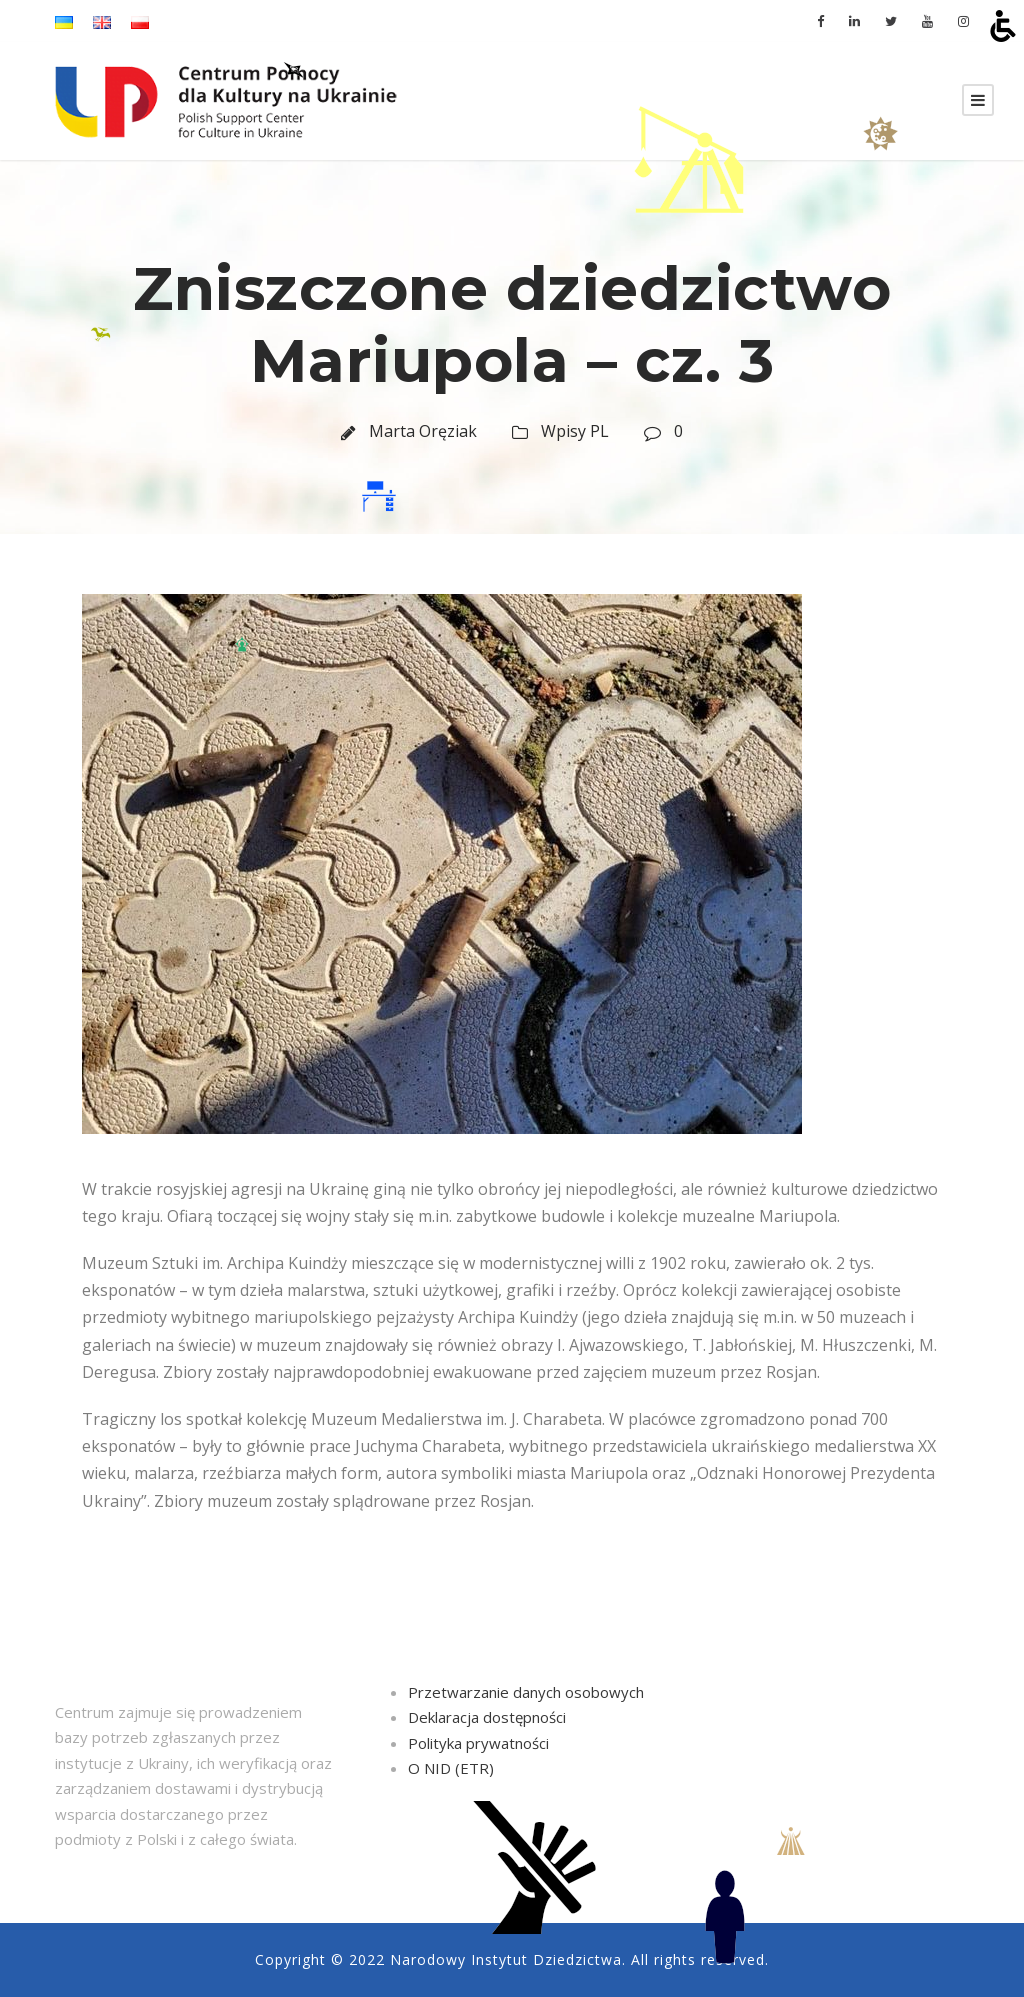  I want to click on represents solar or star-based abilities in a game, so click(880, 133).